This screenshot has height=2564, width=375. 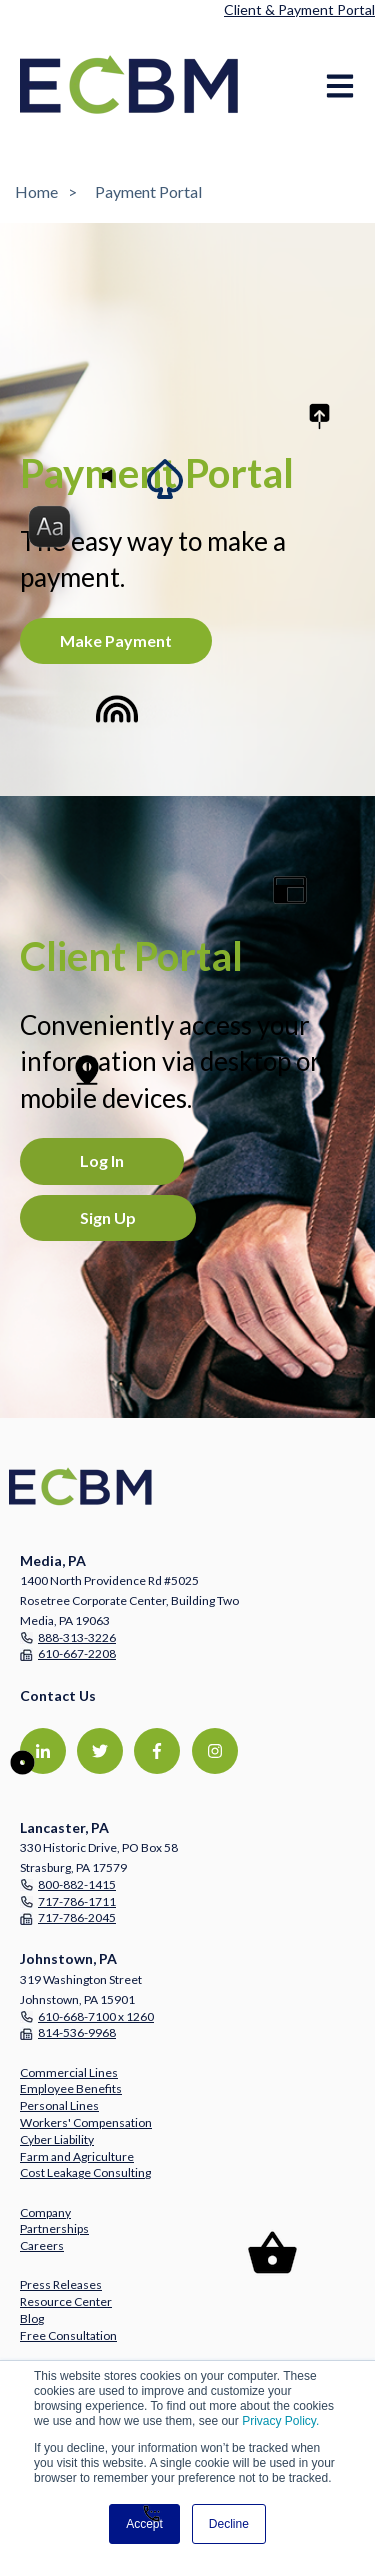 I want to click on indicates LGBTQ+ pride or inclusivity features, so click(x=117, y=710).